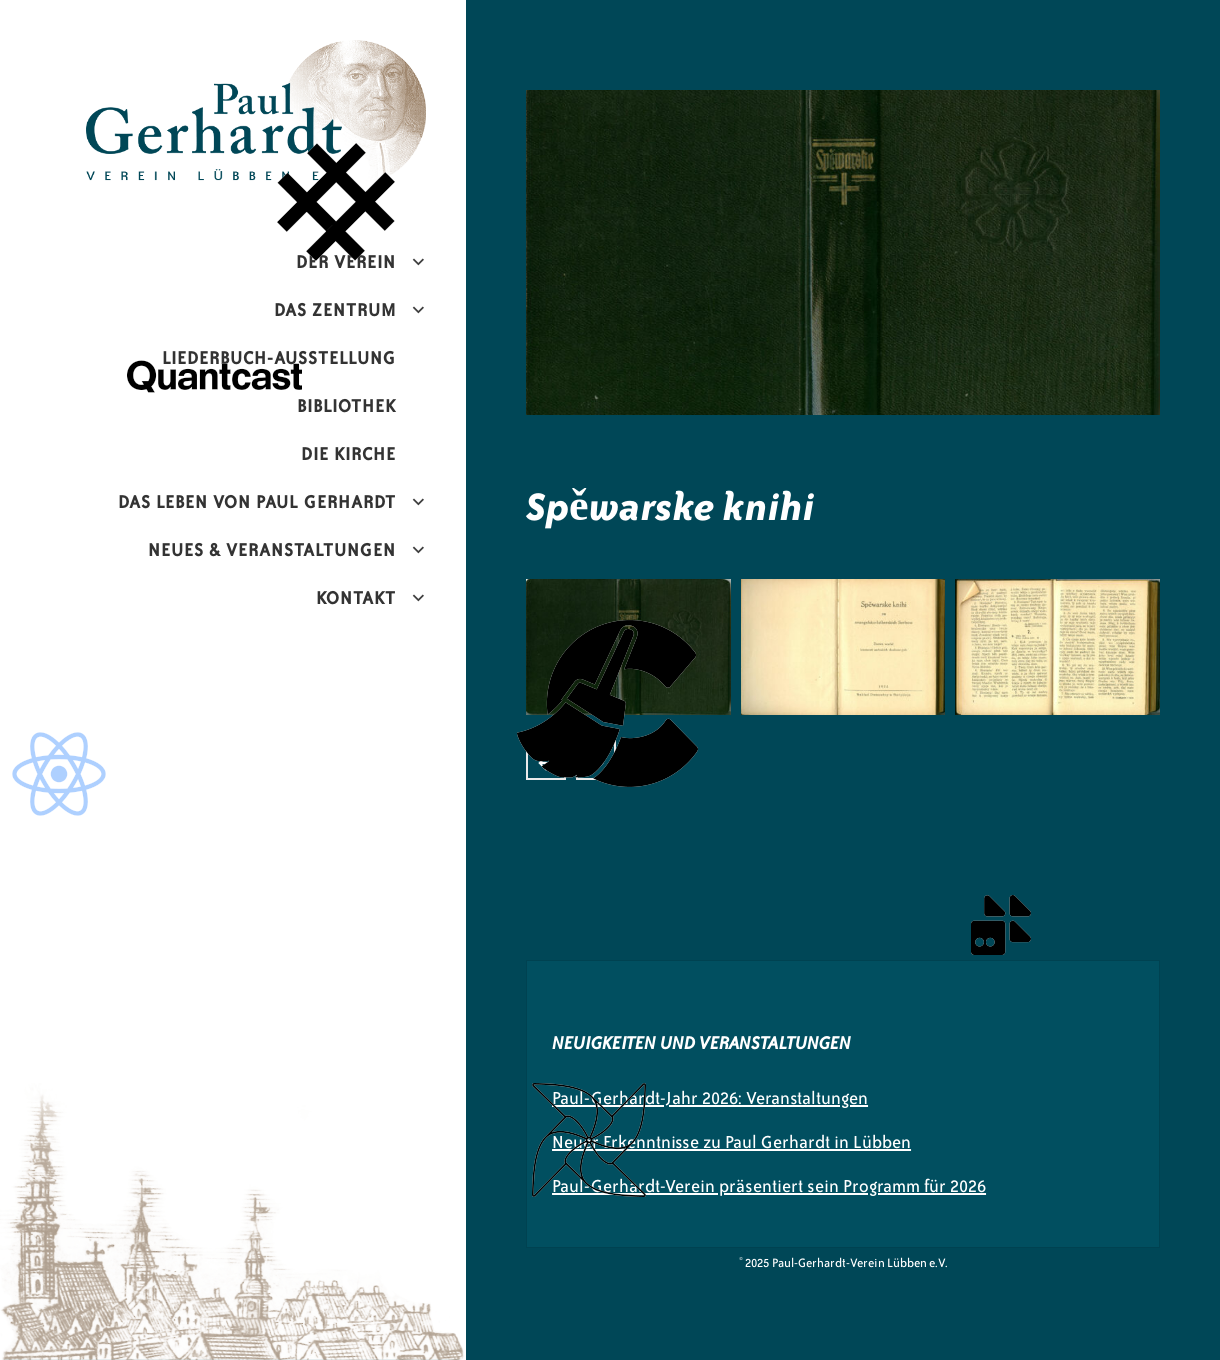 This screenshot has height=1360, width=1220. What do you see at coordinates (1001, 925) in the screenshot?
I see `open the Firefish app` at bounding box center [1001, 925].